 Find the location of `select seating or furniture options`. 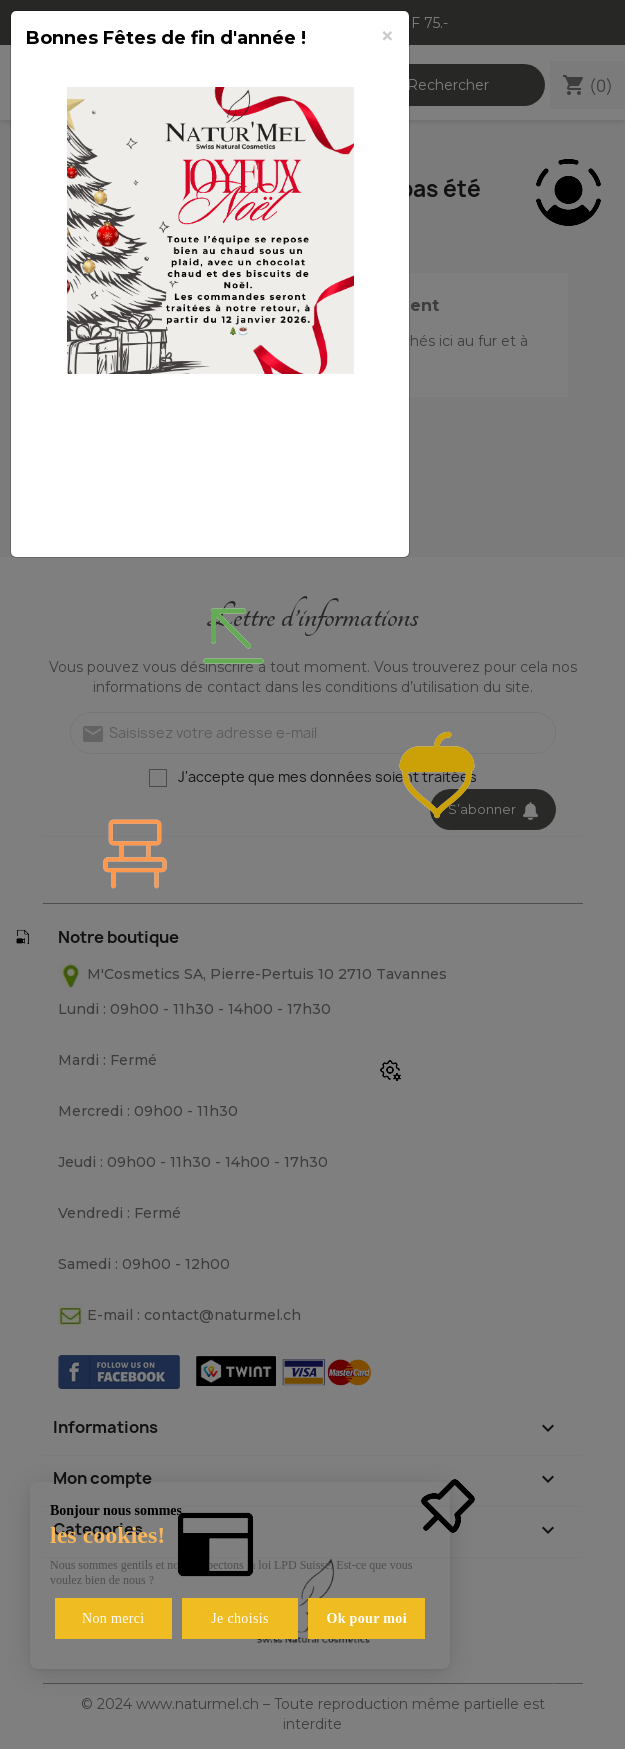

select seating or furniture options is located at coordinates (135, 854).